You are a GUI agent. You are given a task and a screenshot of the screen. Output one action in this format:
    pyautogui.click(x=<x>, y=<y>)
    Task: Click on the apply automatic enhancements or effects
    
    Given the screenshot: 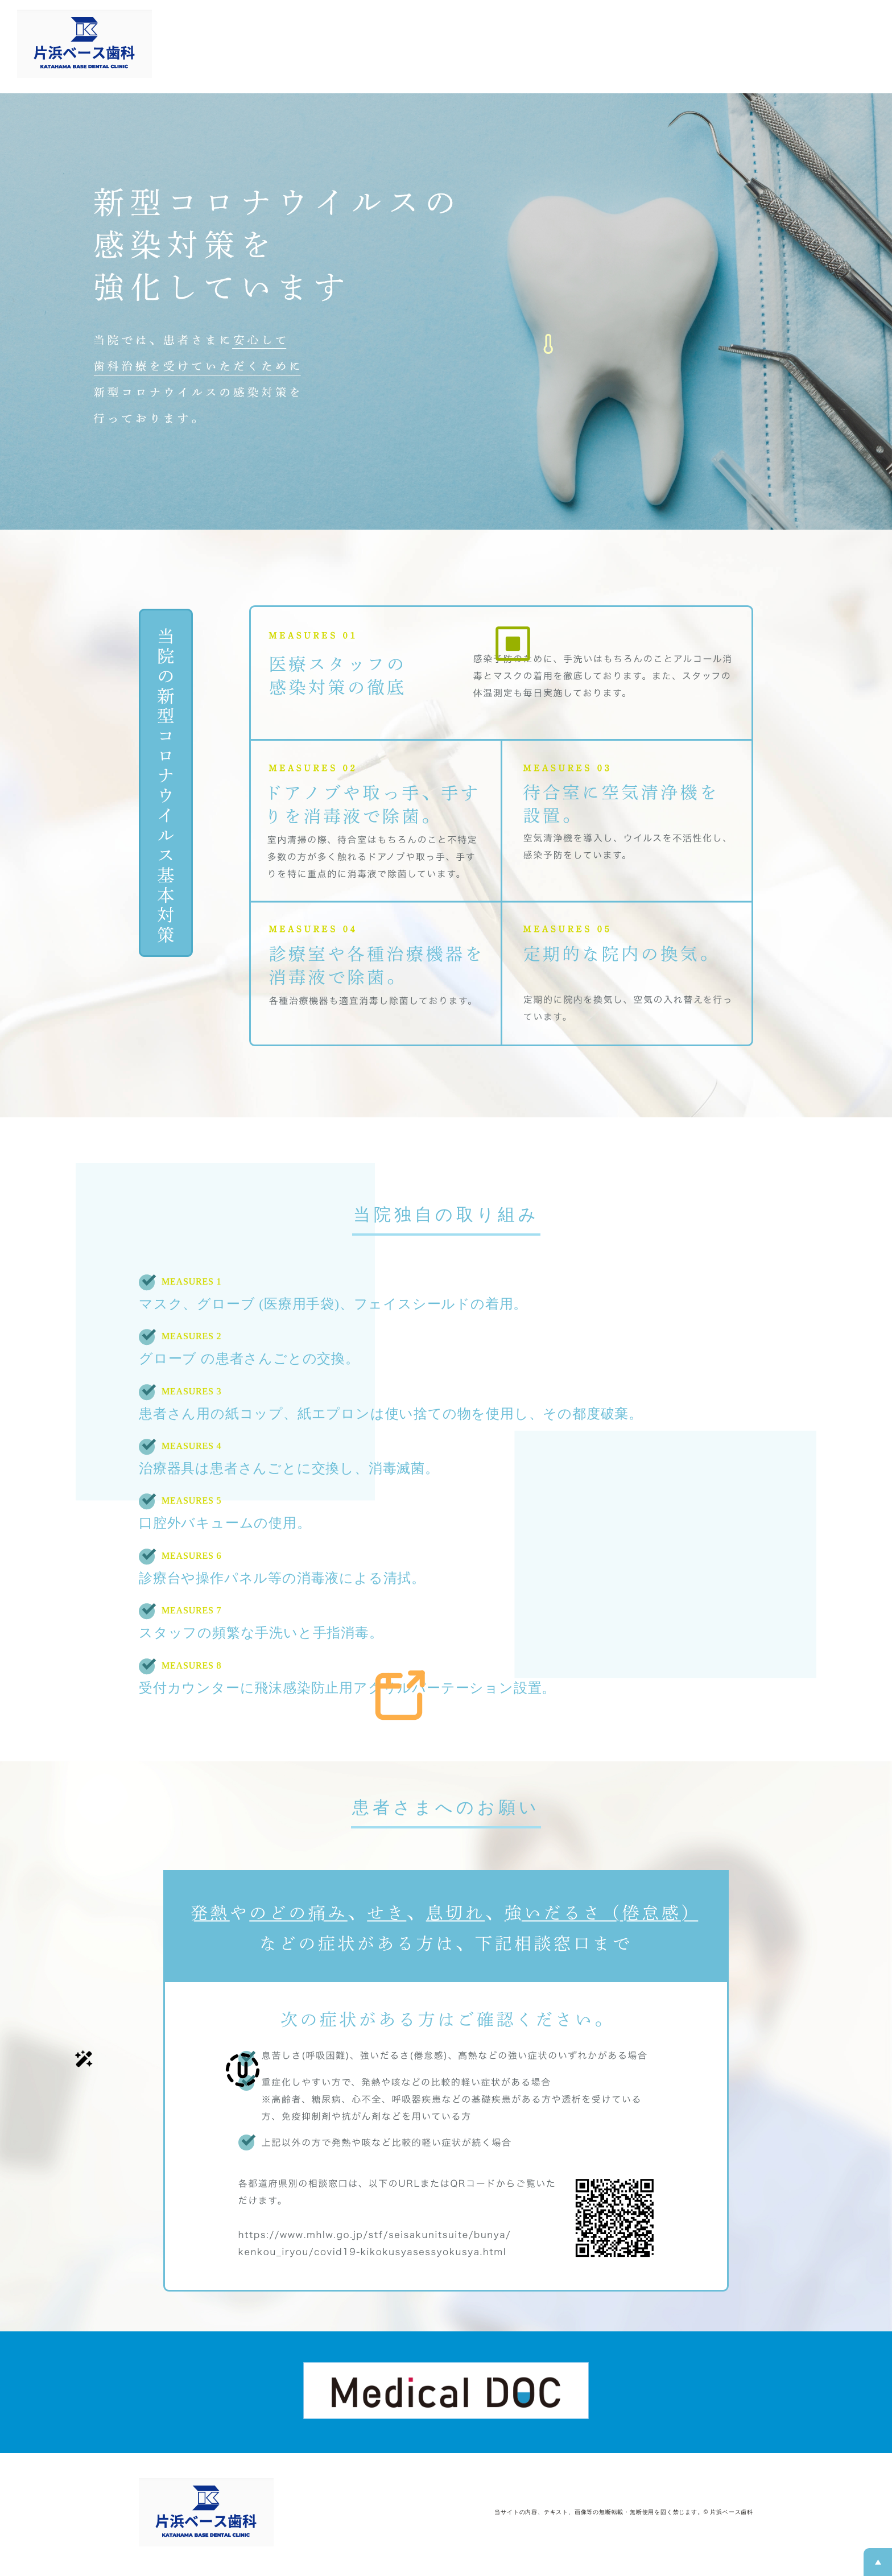 What is the action you would take?
    pyautogui.click(x=84, y=2059)
    